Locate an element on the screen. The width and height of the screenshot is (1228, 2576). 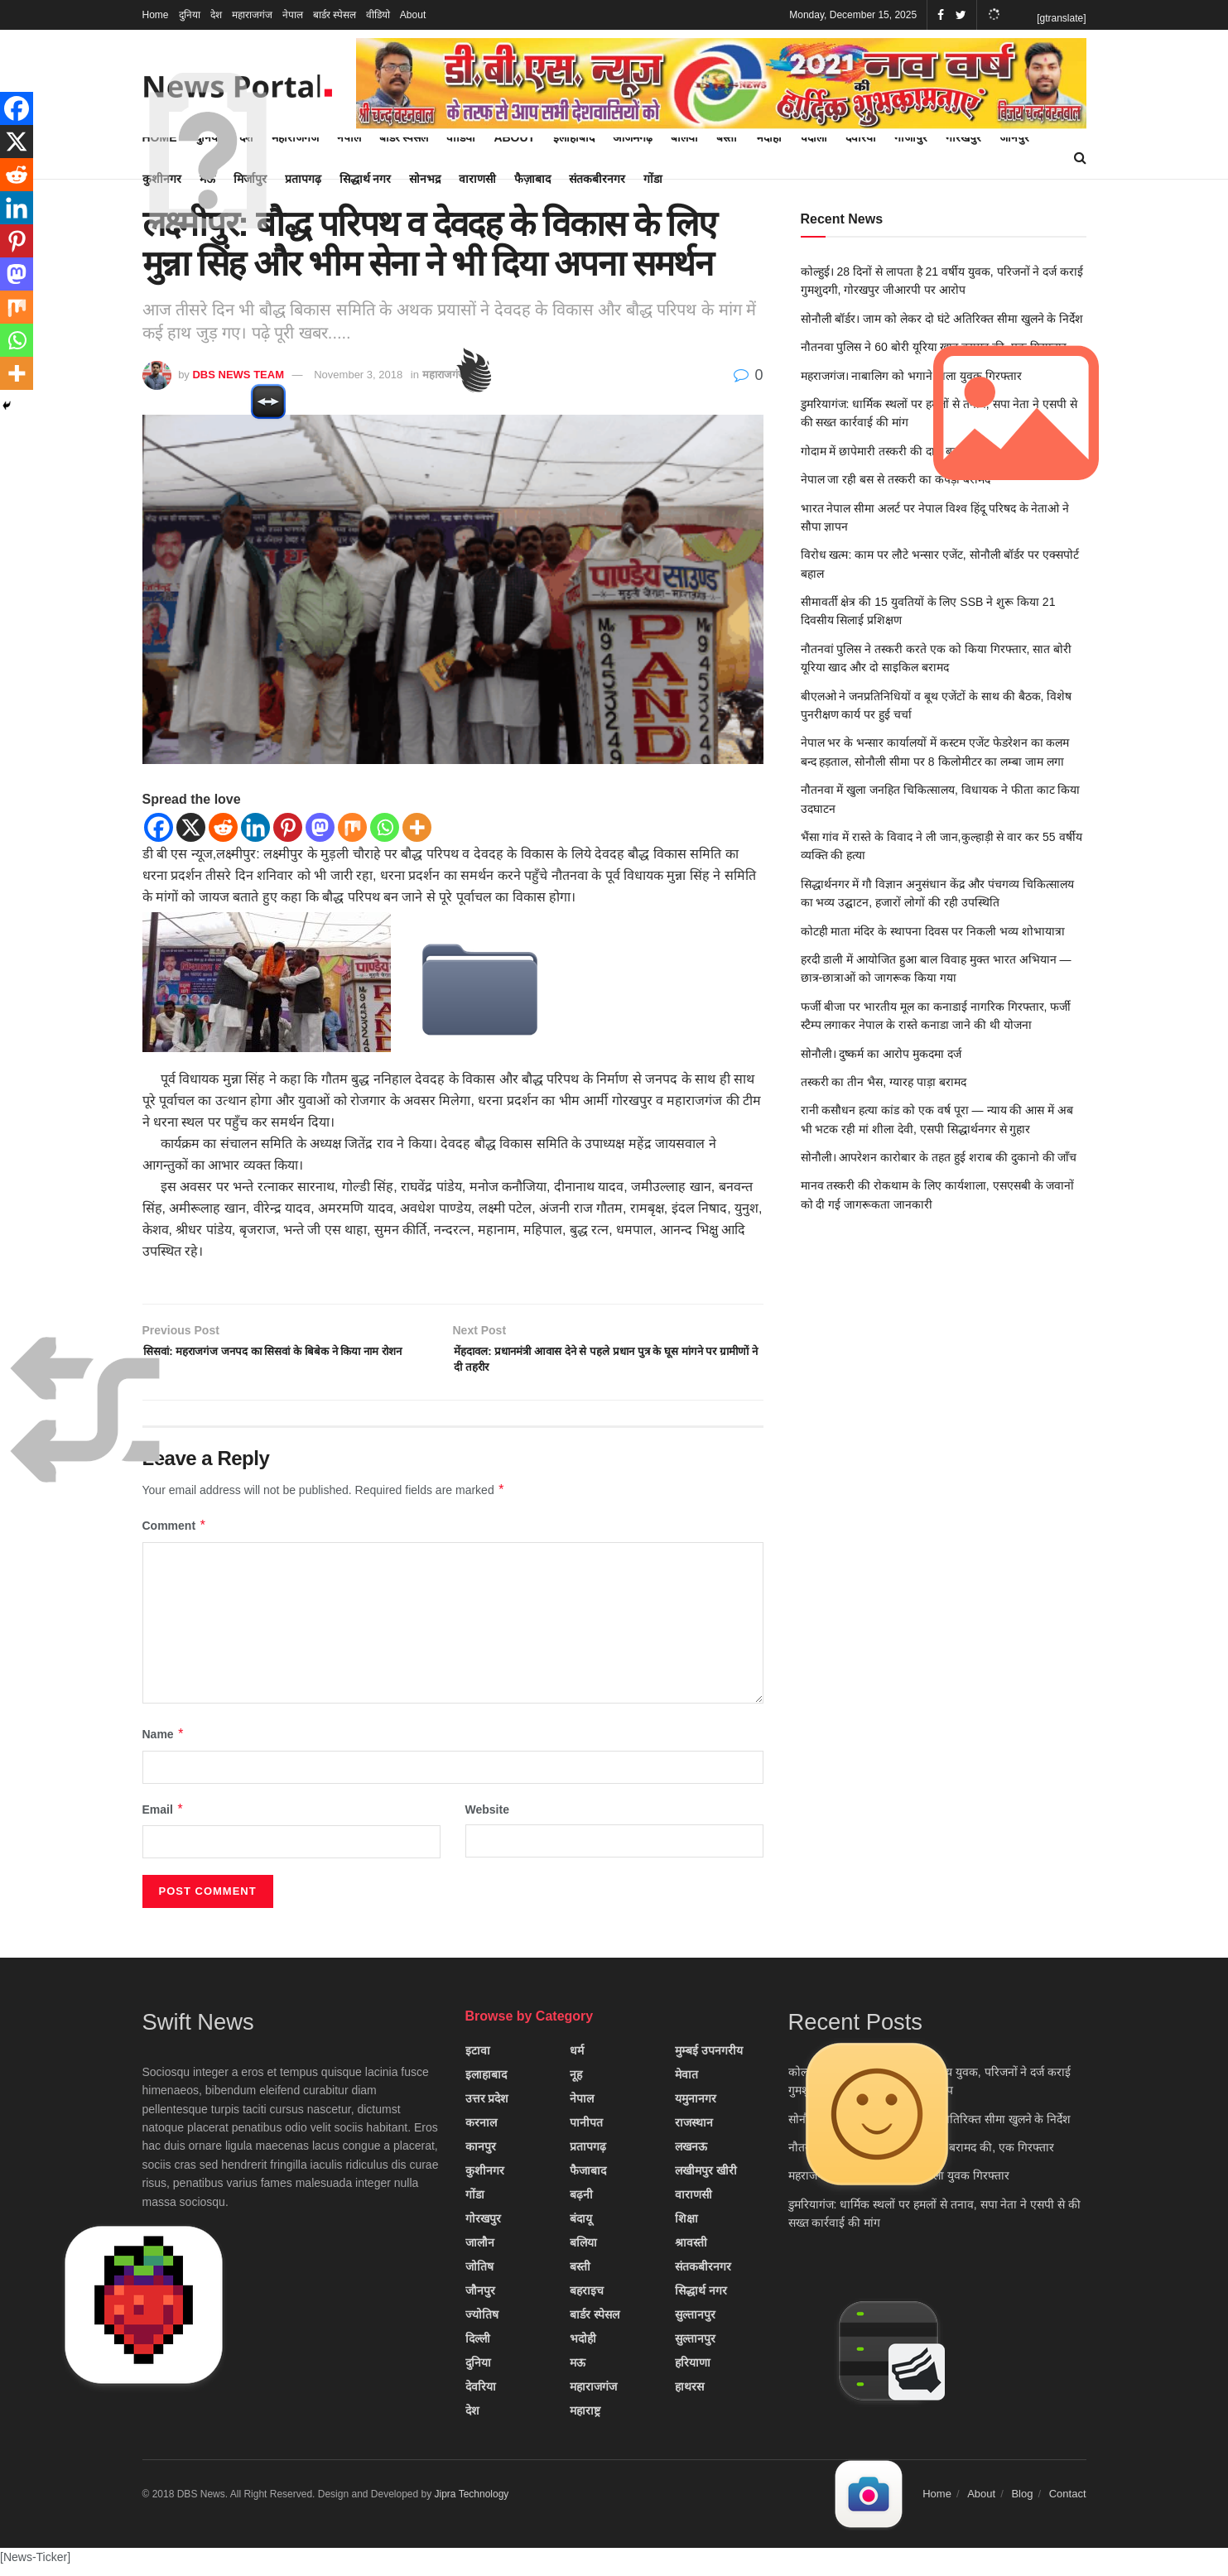
configure kerberos authentication settings for network servers is located at coordinates (889, 2353).